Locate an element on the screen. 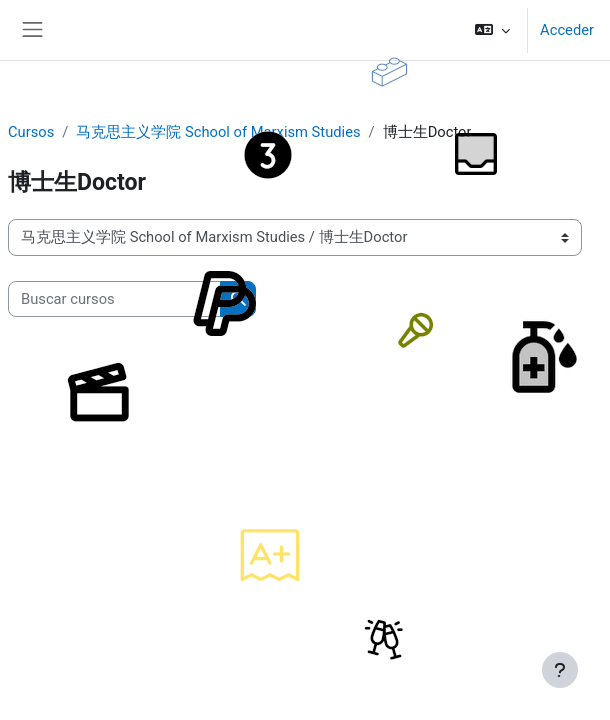 The image size is (610, 720). pay with PayPal is located at coordinates (223, 303).